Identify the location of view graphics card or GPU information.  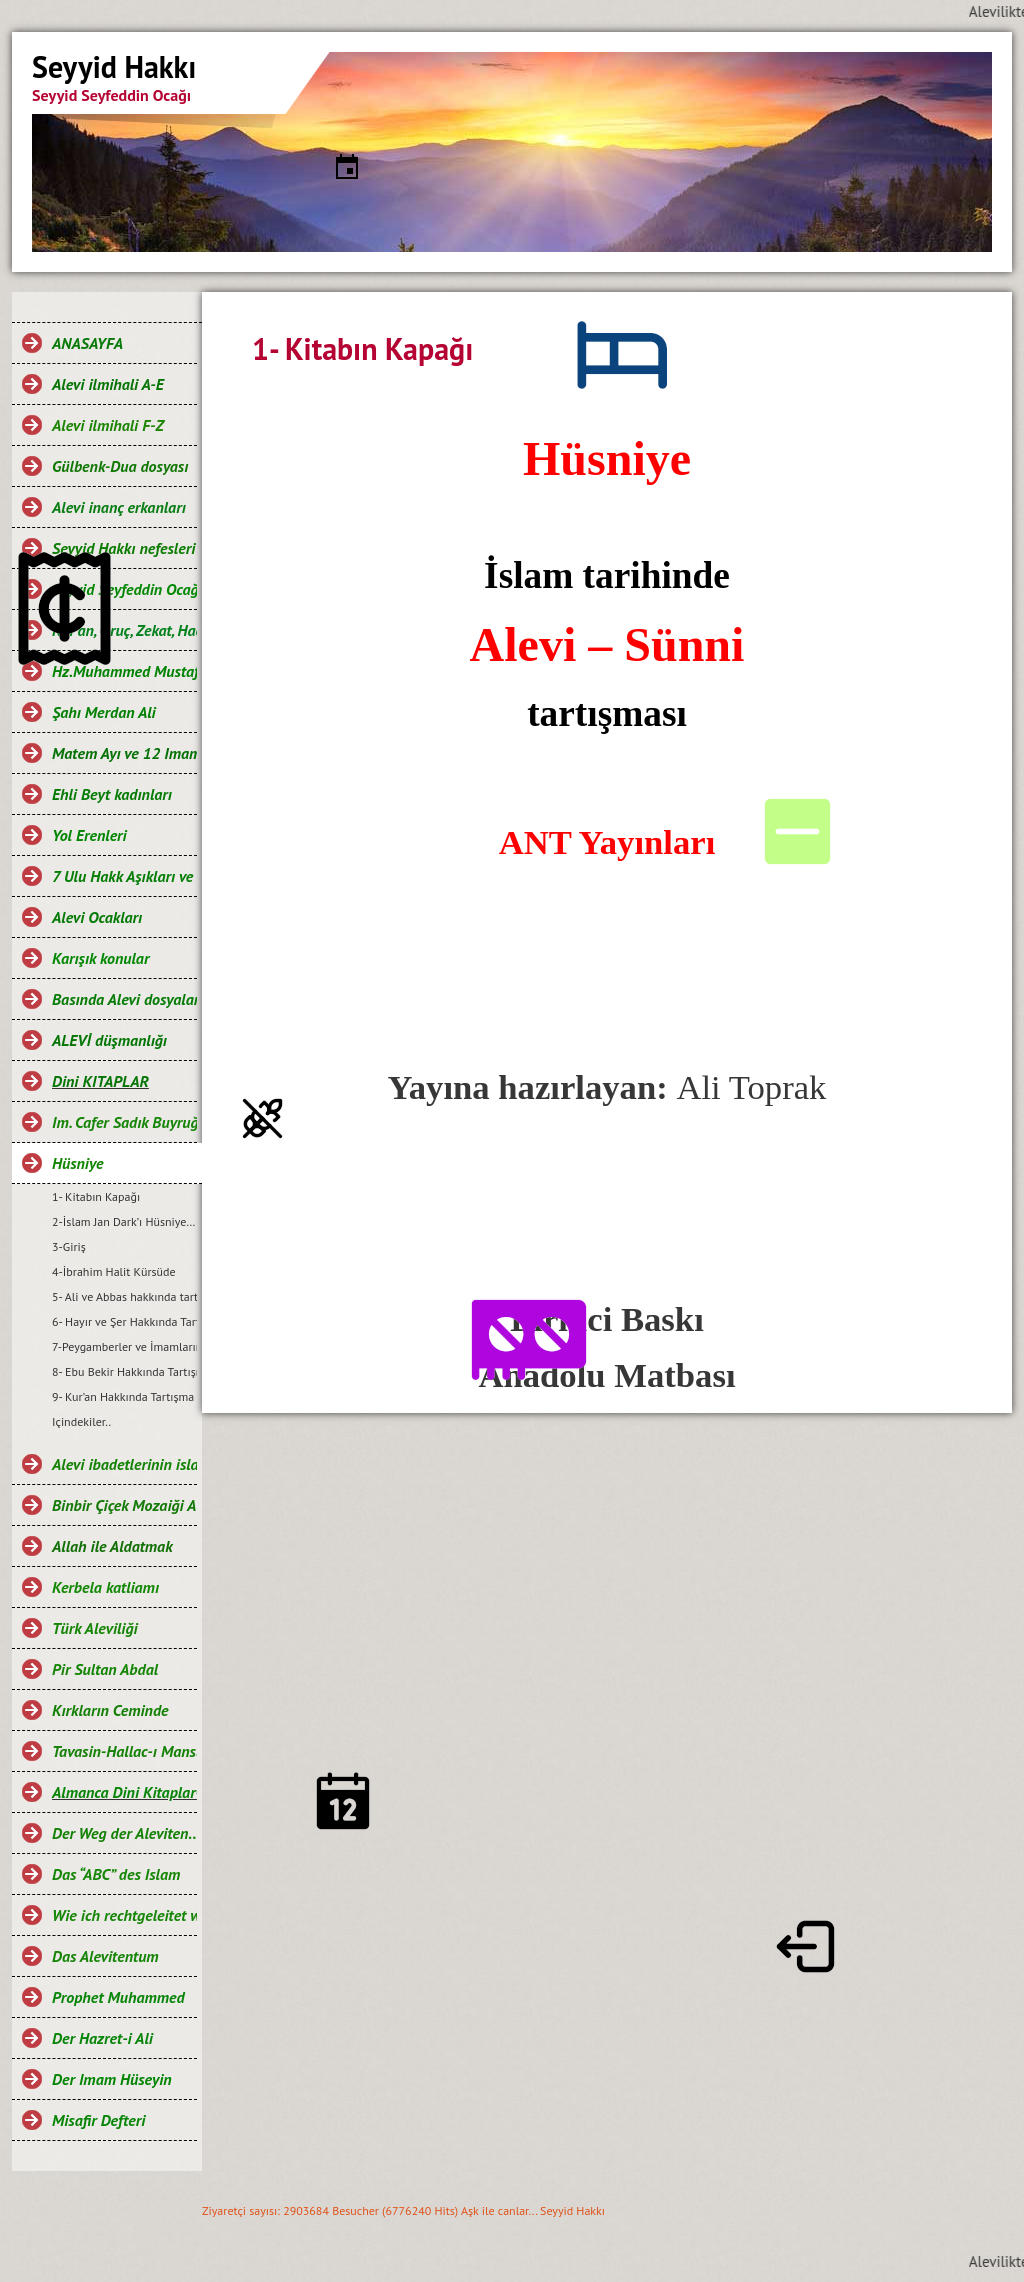
(529, 1338).